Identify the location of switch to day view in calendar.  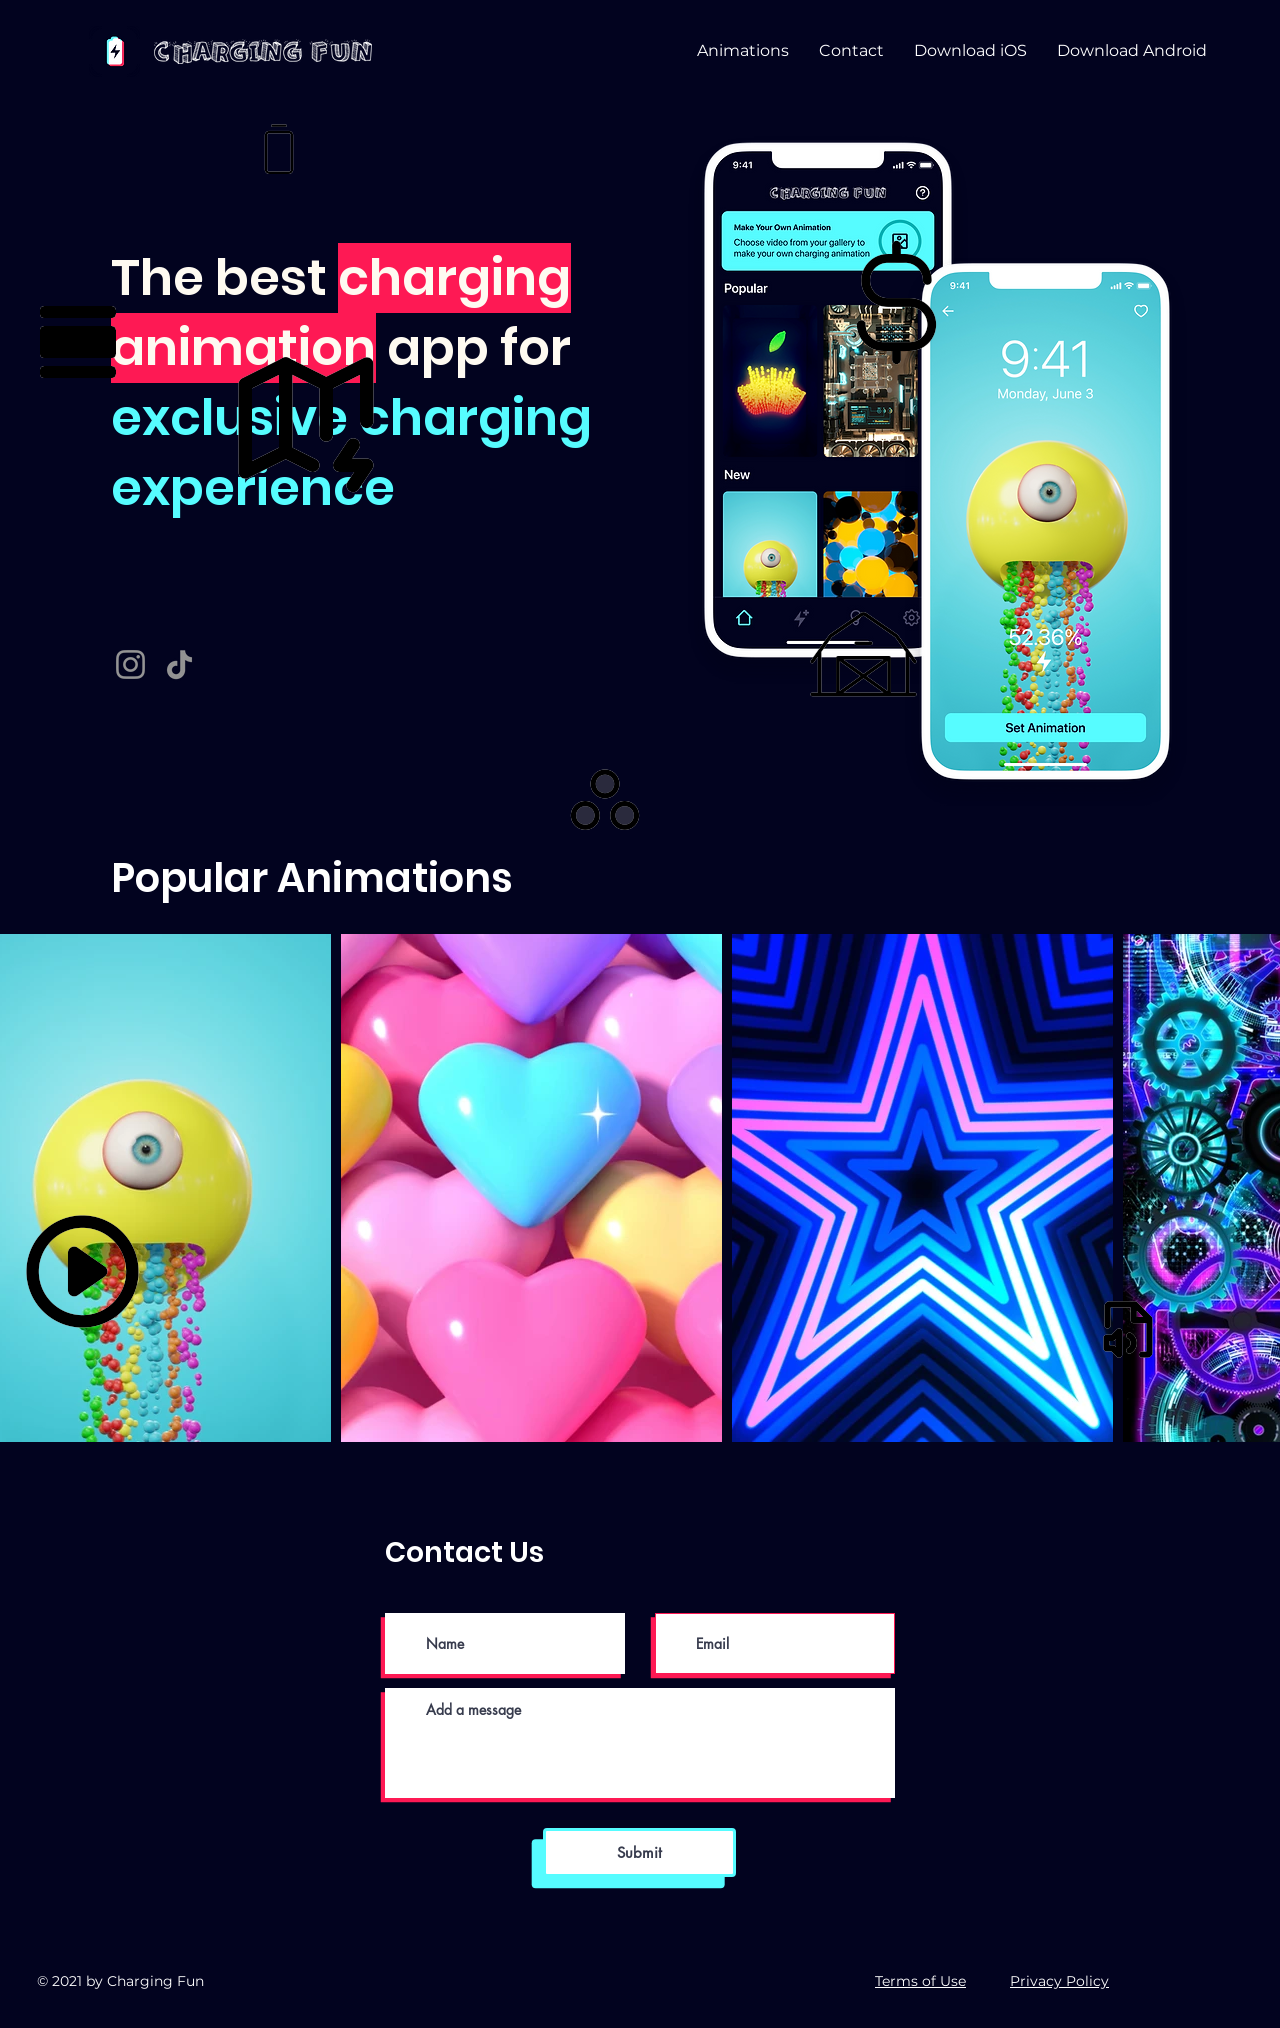
(80, 342).